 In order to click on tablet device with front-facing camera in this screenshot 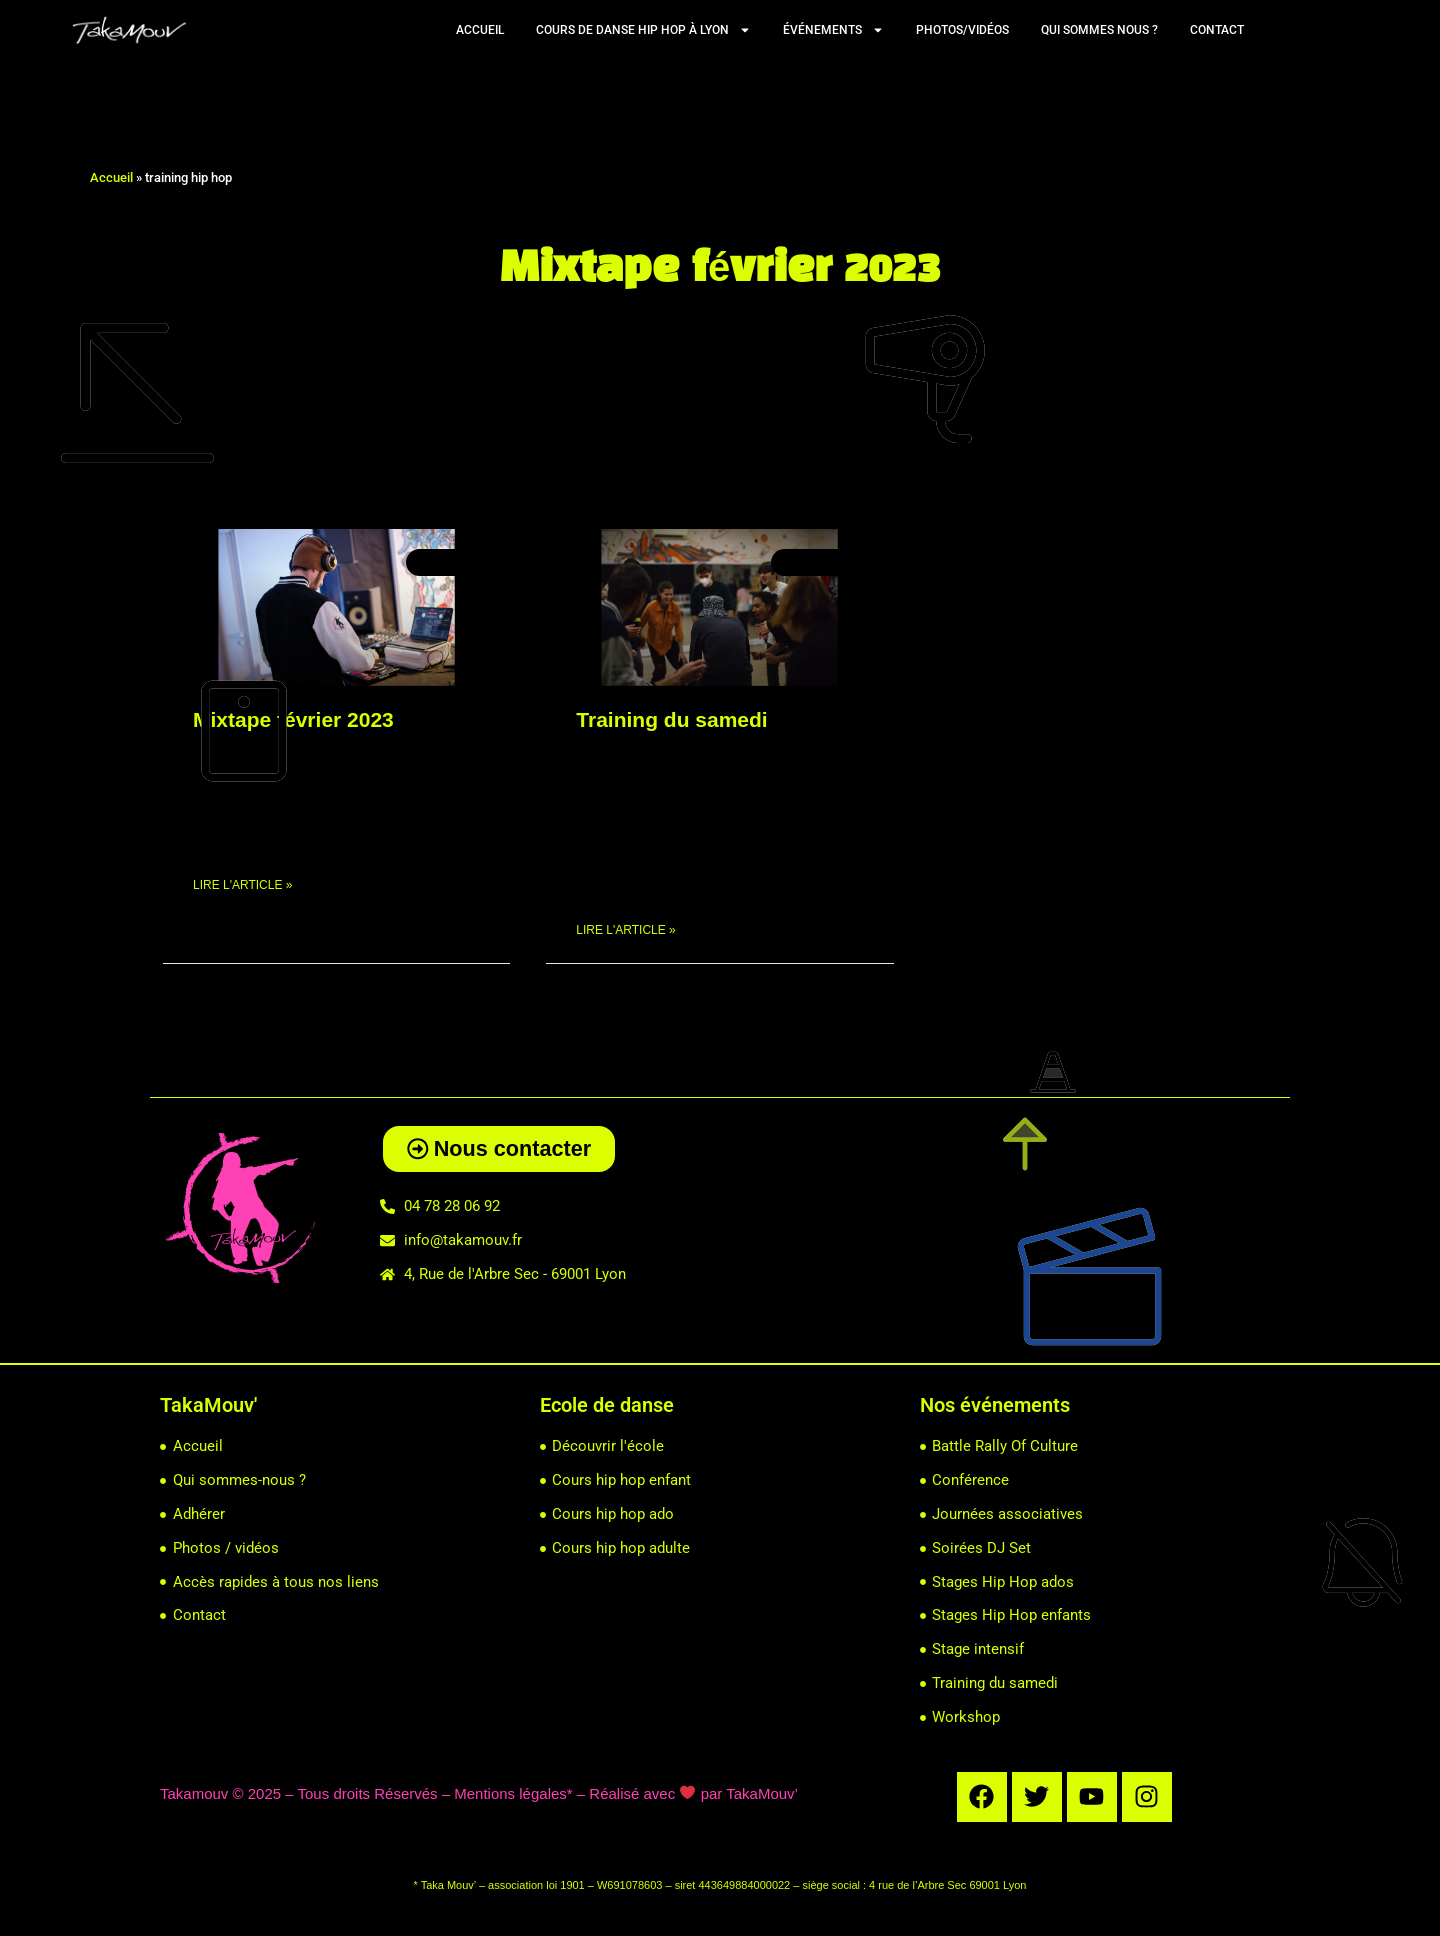, I will do `click(244, 731)`.